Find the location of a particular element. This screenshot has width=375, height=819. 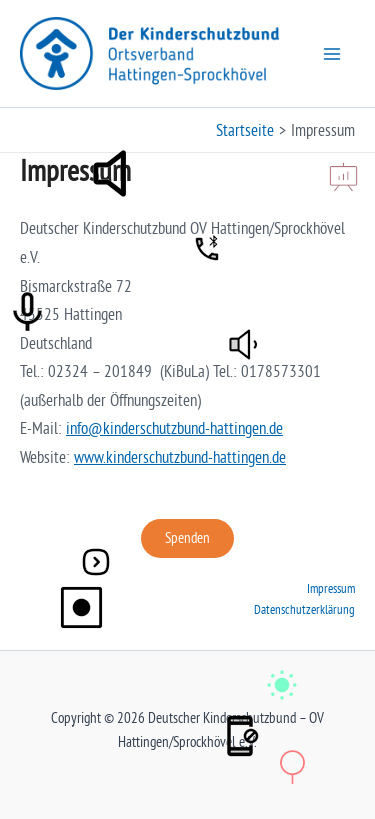

block or restrict an app is located at coordinates (240, 736).